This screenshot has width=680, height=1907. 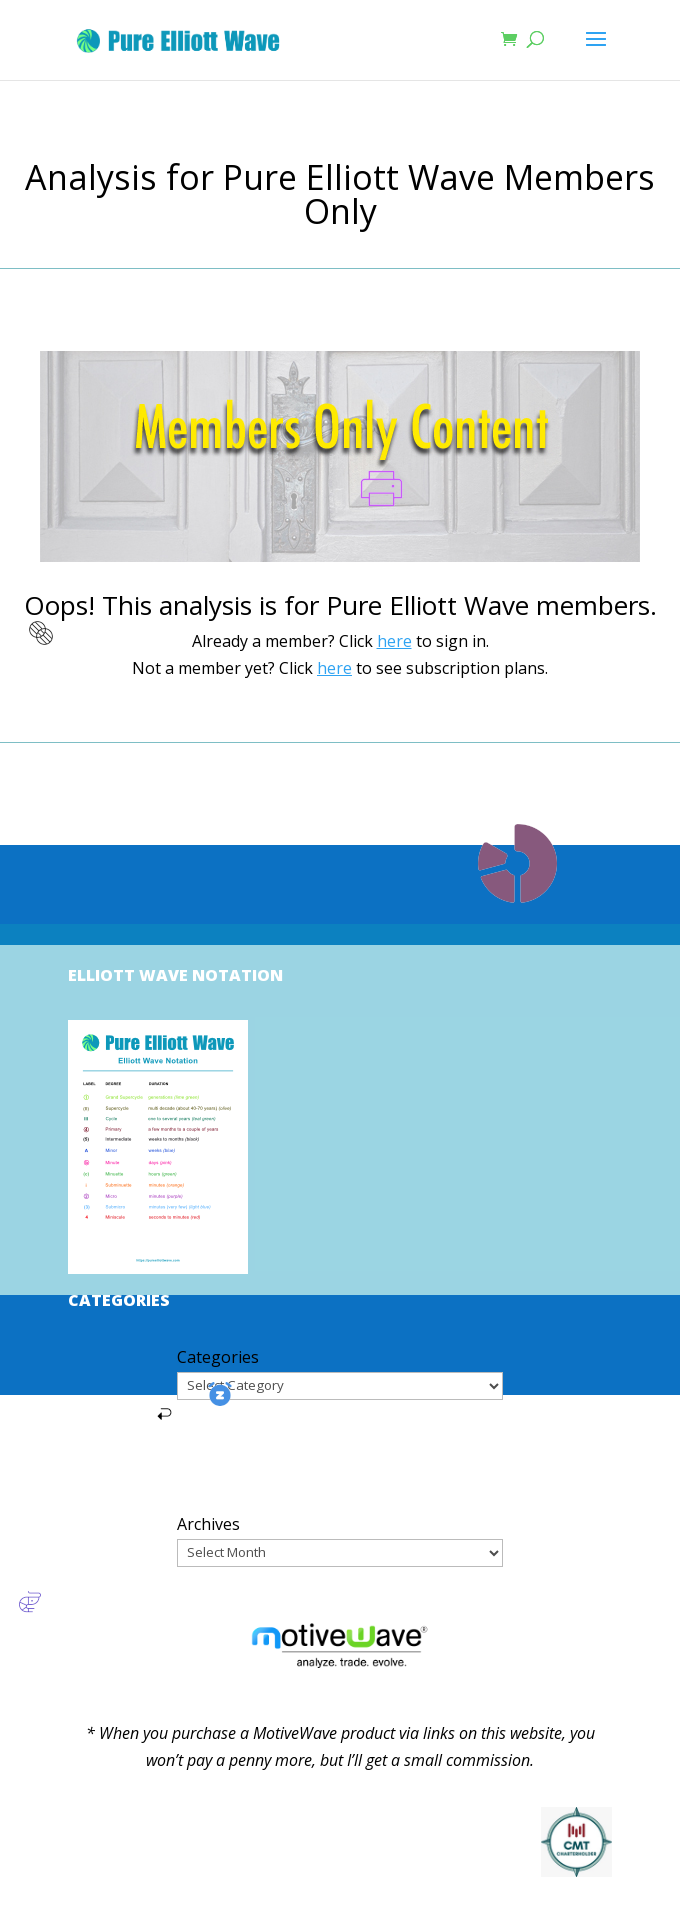 I want to click on select shrimp or seafood dietary preference, so click(x=30, y=1602).